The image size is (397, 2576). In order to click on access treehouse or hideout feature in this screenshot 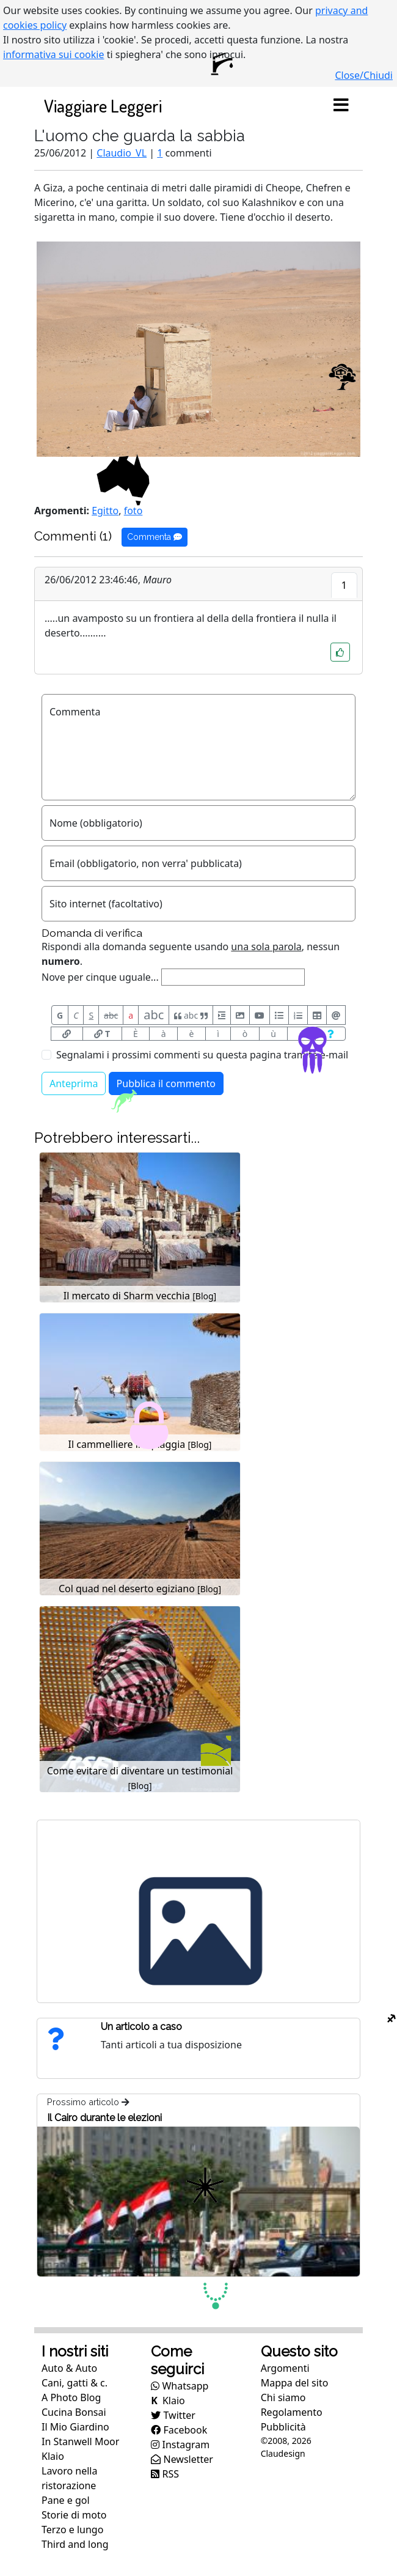, I will do `click(343, 377)`.